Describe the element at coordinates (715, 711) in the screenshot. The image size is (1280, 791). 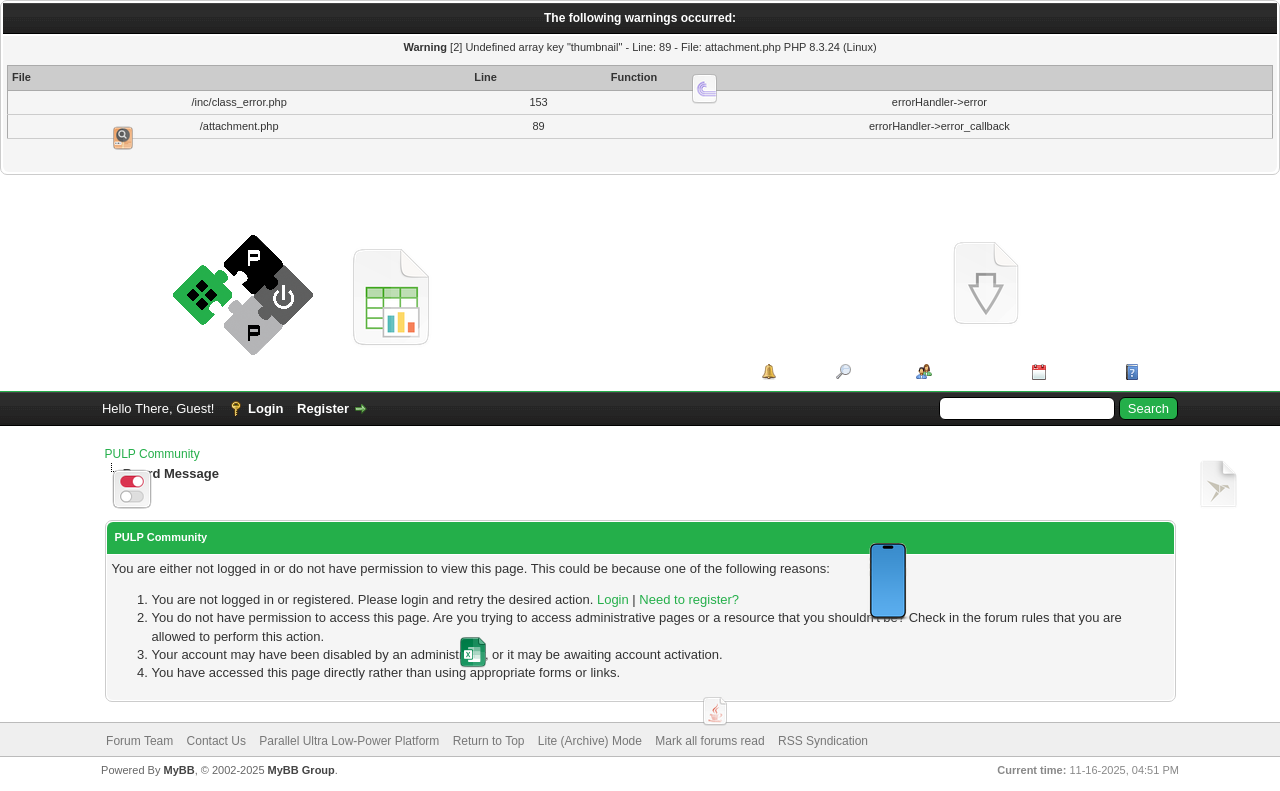
I see `java source code file` at that location.